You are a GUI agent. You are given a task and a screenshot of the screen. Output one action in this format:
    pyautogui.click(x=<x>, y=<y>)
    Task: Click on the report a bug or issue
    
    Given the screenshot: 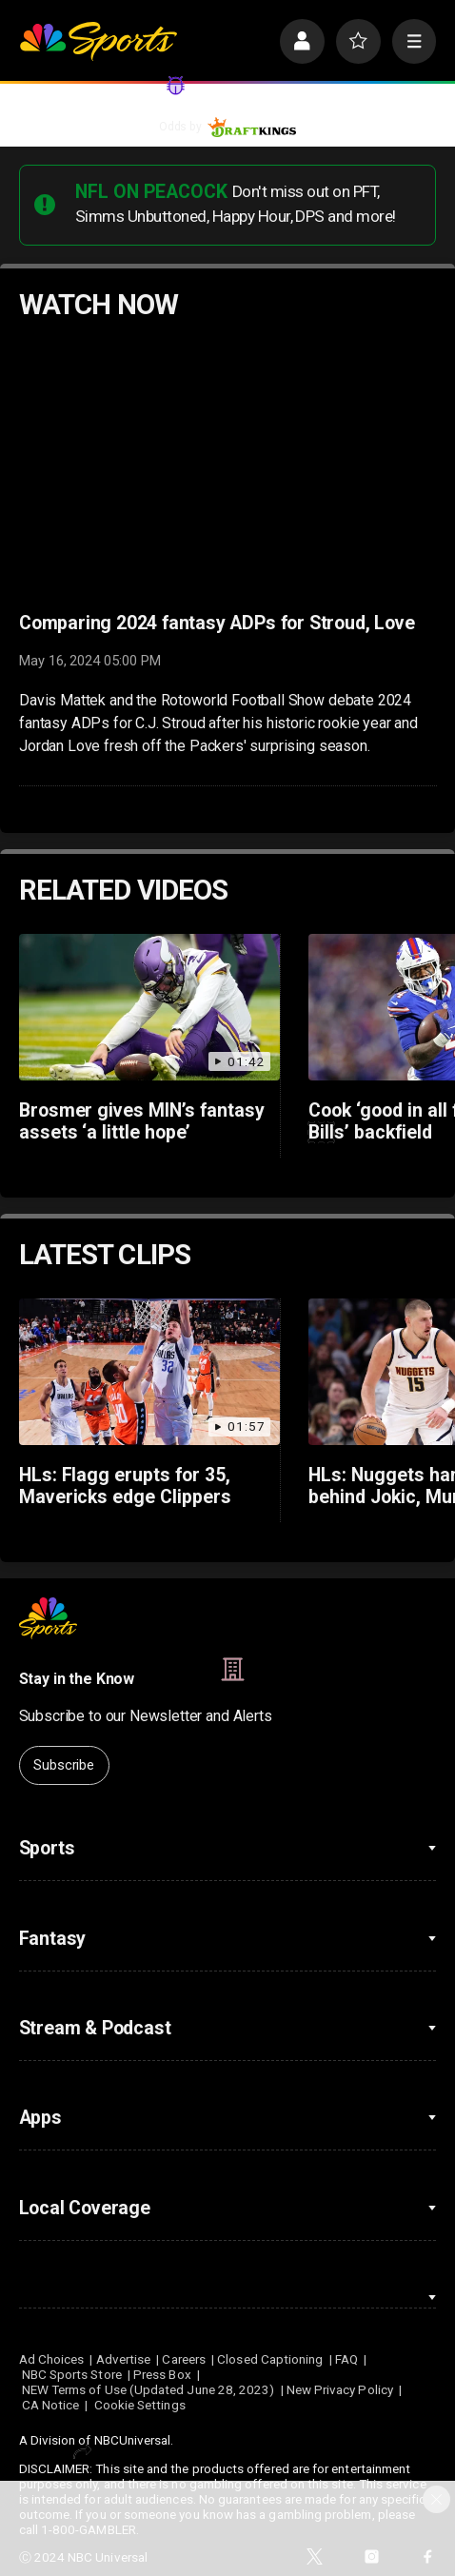 What is the action you would take?
    pyautogui.click(x=175, y=85)
    